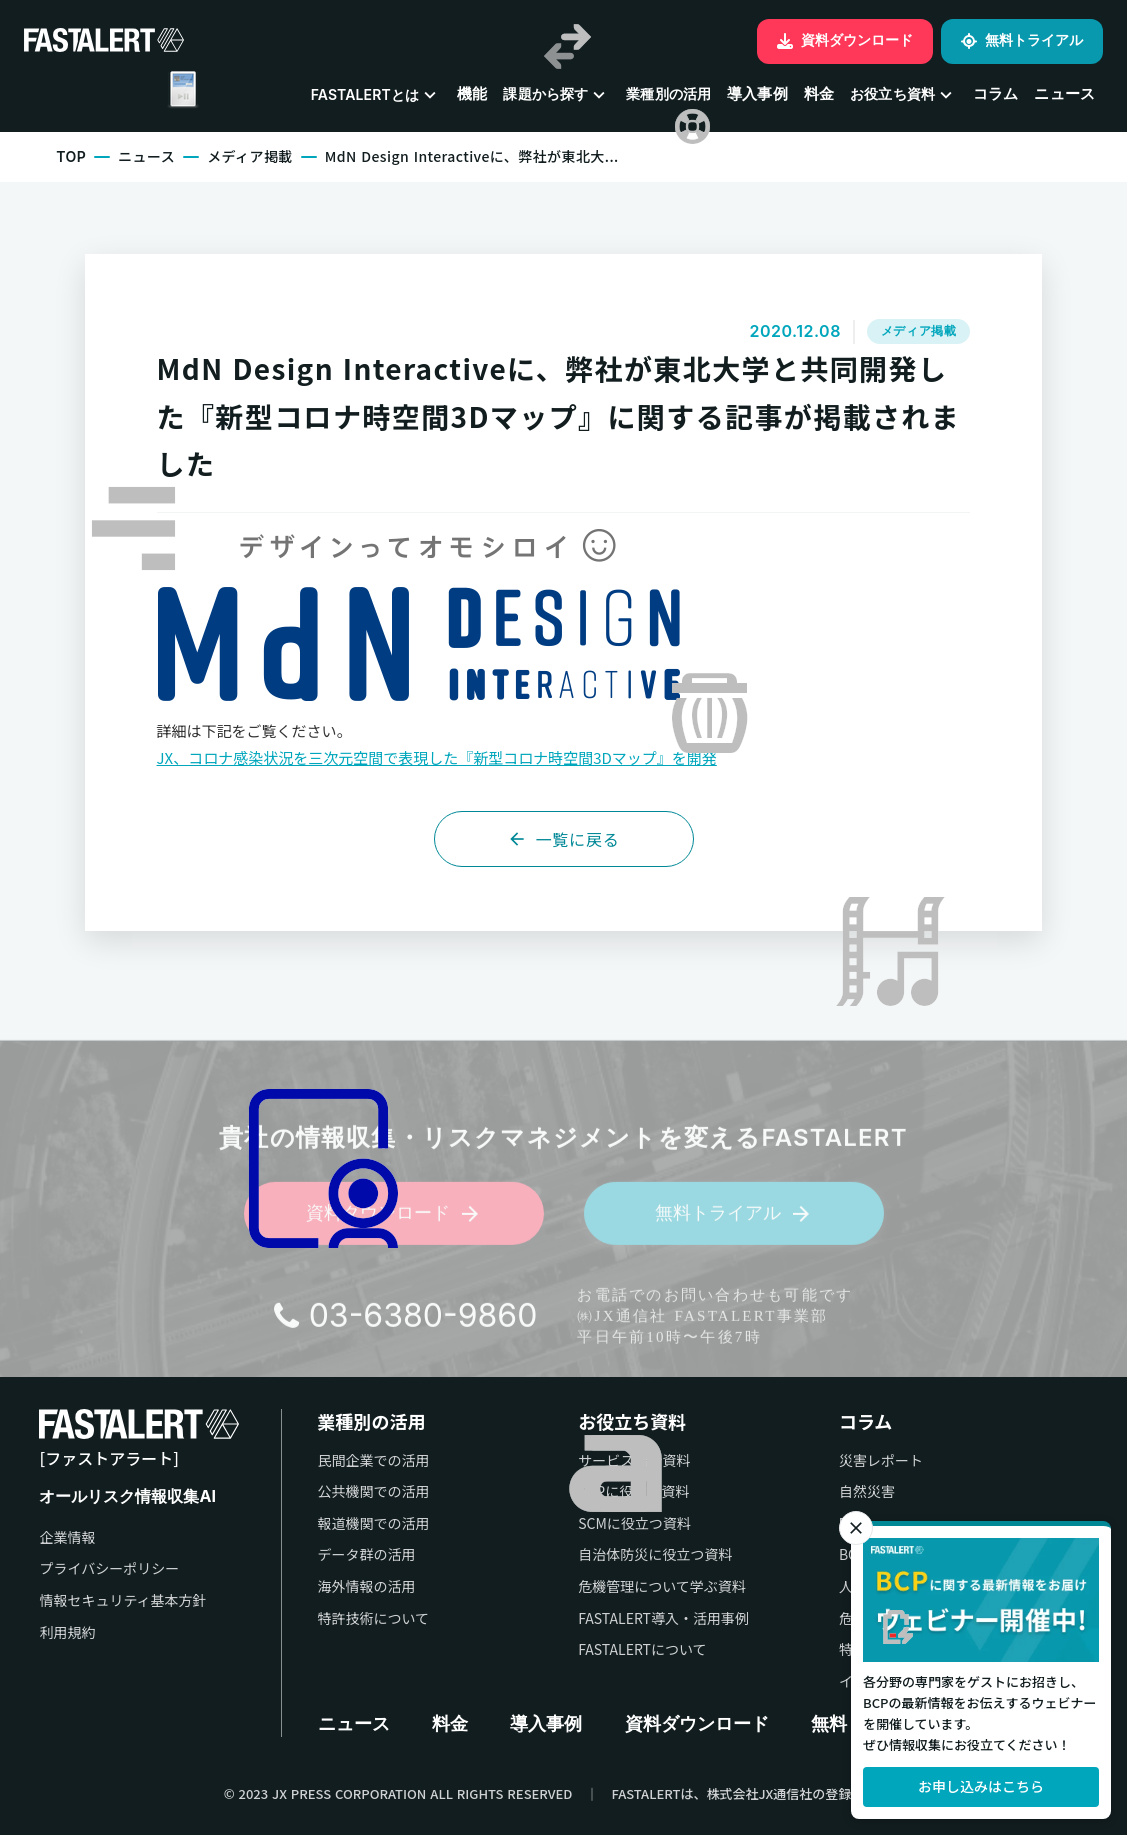  What do you see at coordinates (567, 46) in the screenshot?
I see `indicates active data transmission on the network` at bounding box center [567, 46].